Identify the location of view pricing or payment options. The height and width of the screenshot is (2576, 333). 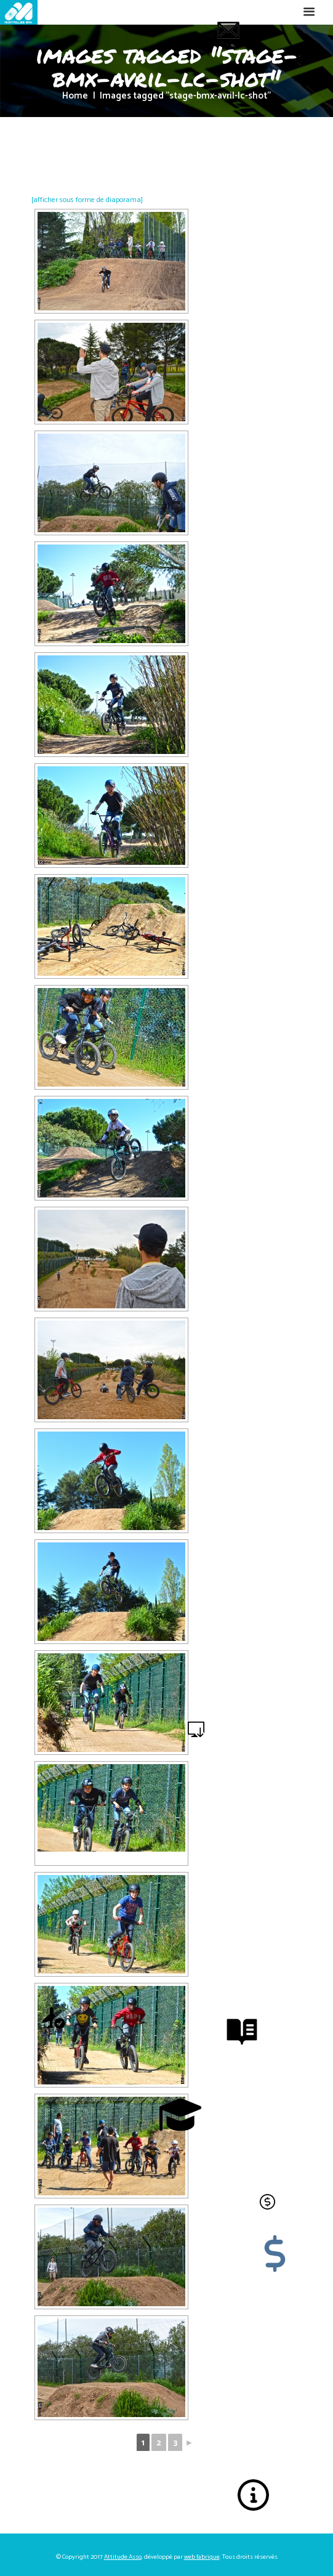
(275, 2253).